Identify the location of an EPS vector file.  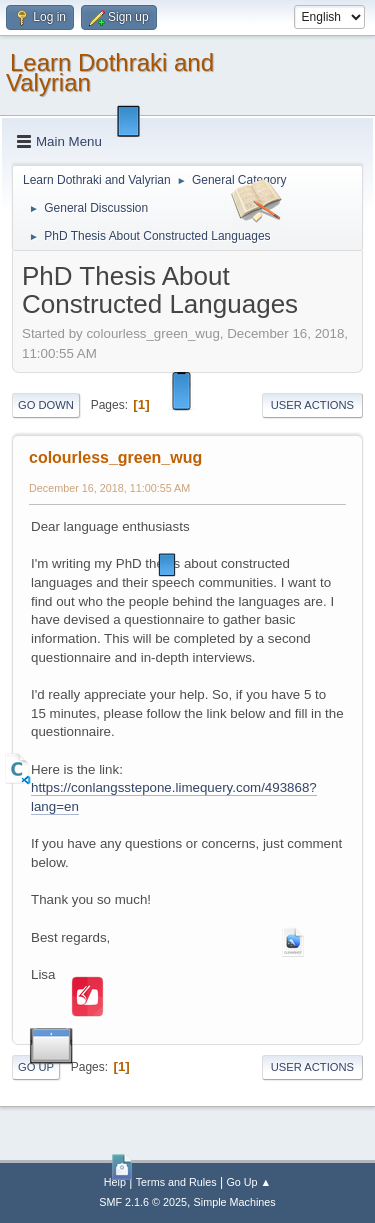
(87, 996).